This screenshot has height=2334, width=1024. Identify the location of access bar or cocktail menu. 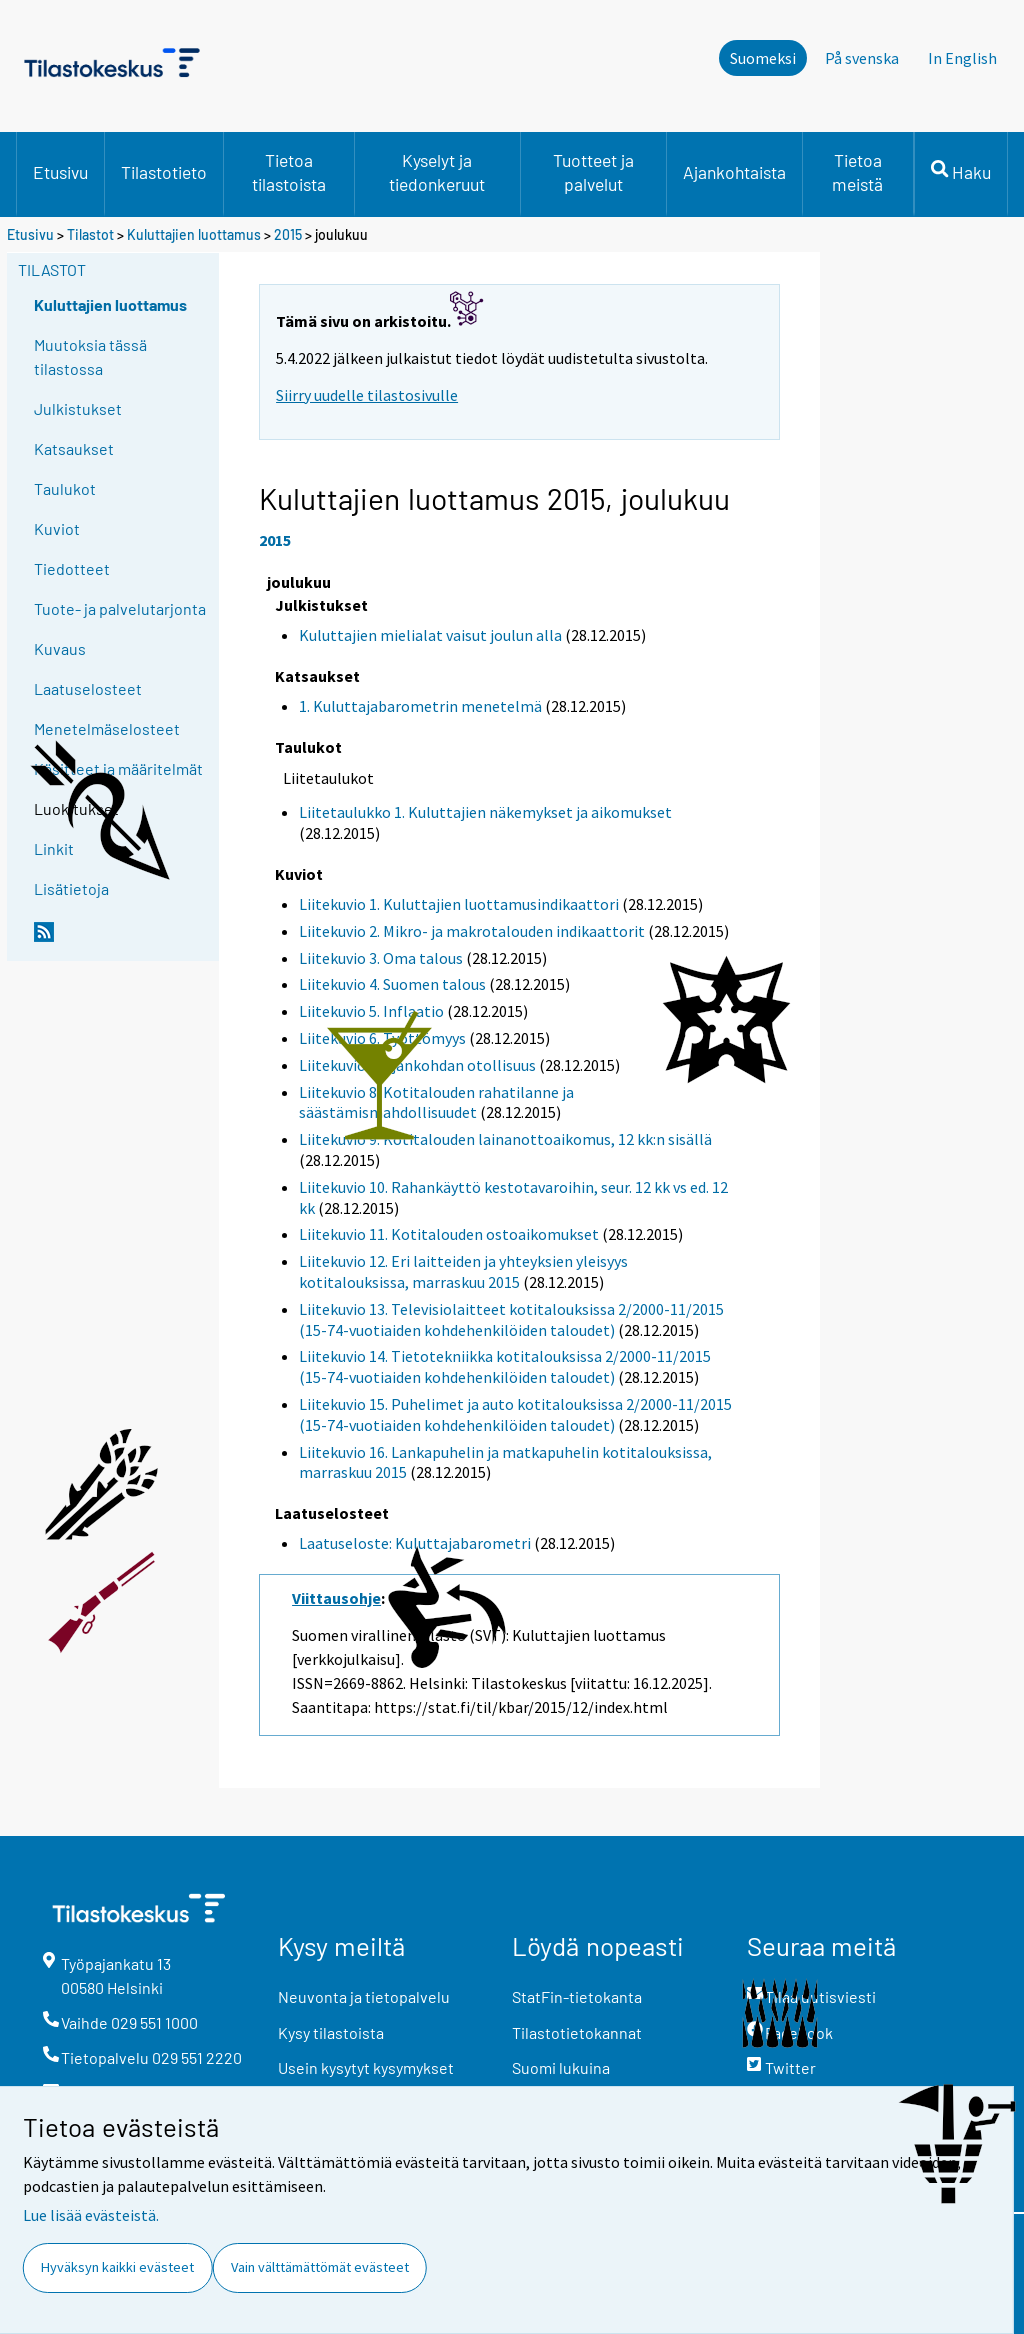
(380, 1075).